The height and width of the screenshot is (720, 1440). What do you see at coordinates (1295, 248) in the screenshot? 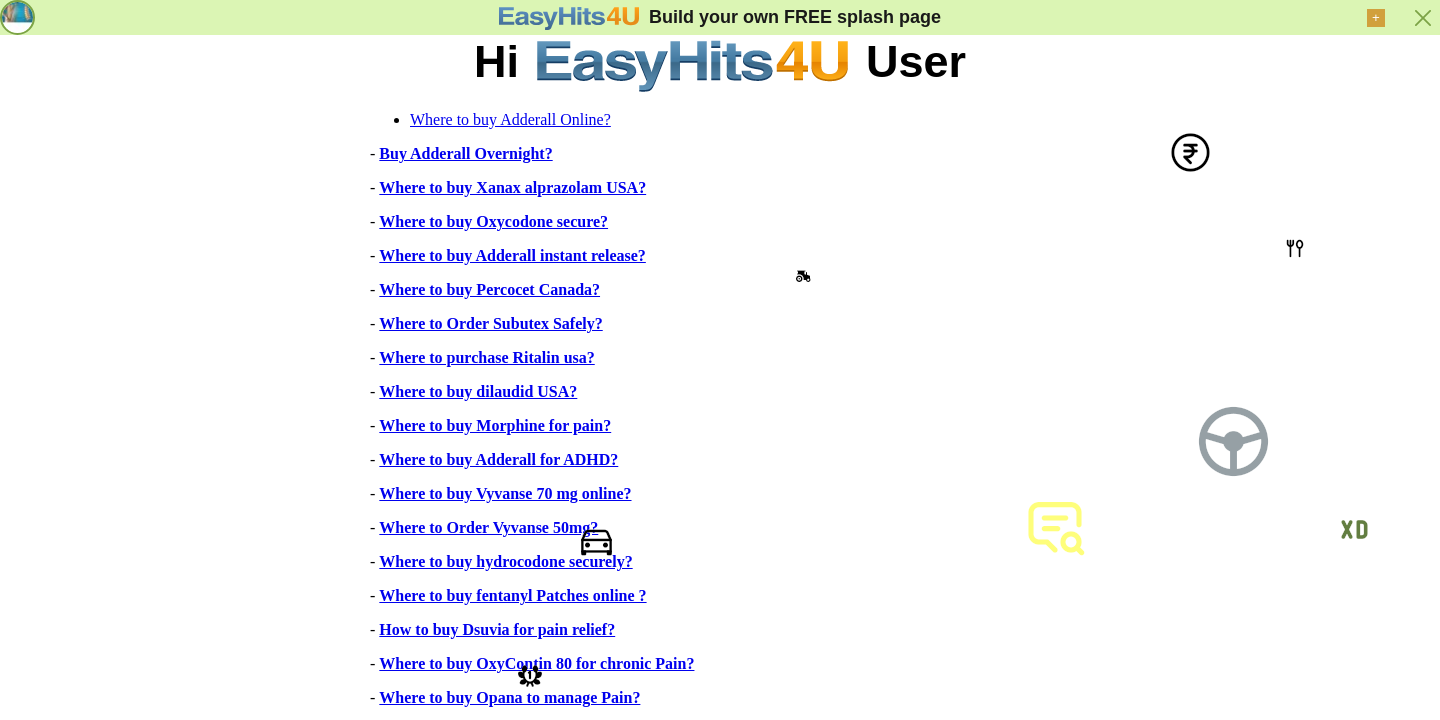
I see `access food or dining options` at bounding box center [1295, 248].